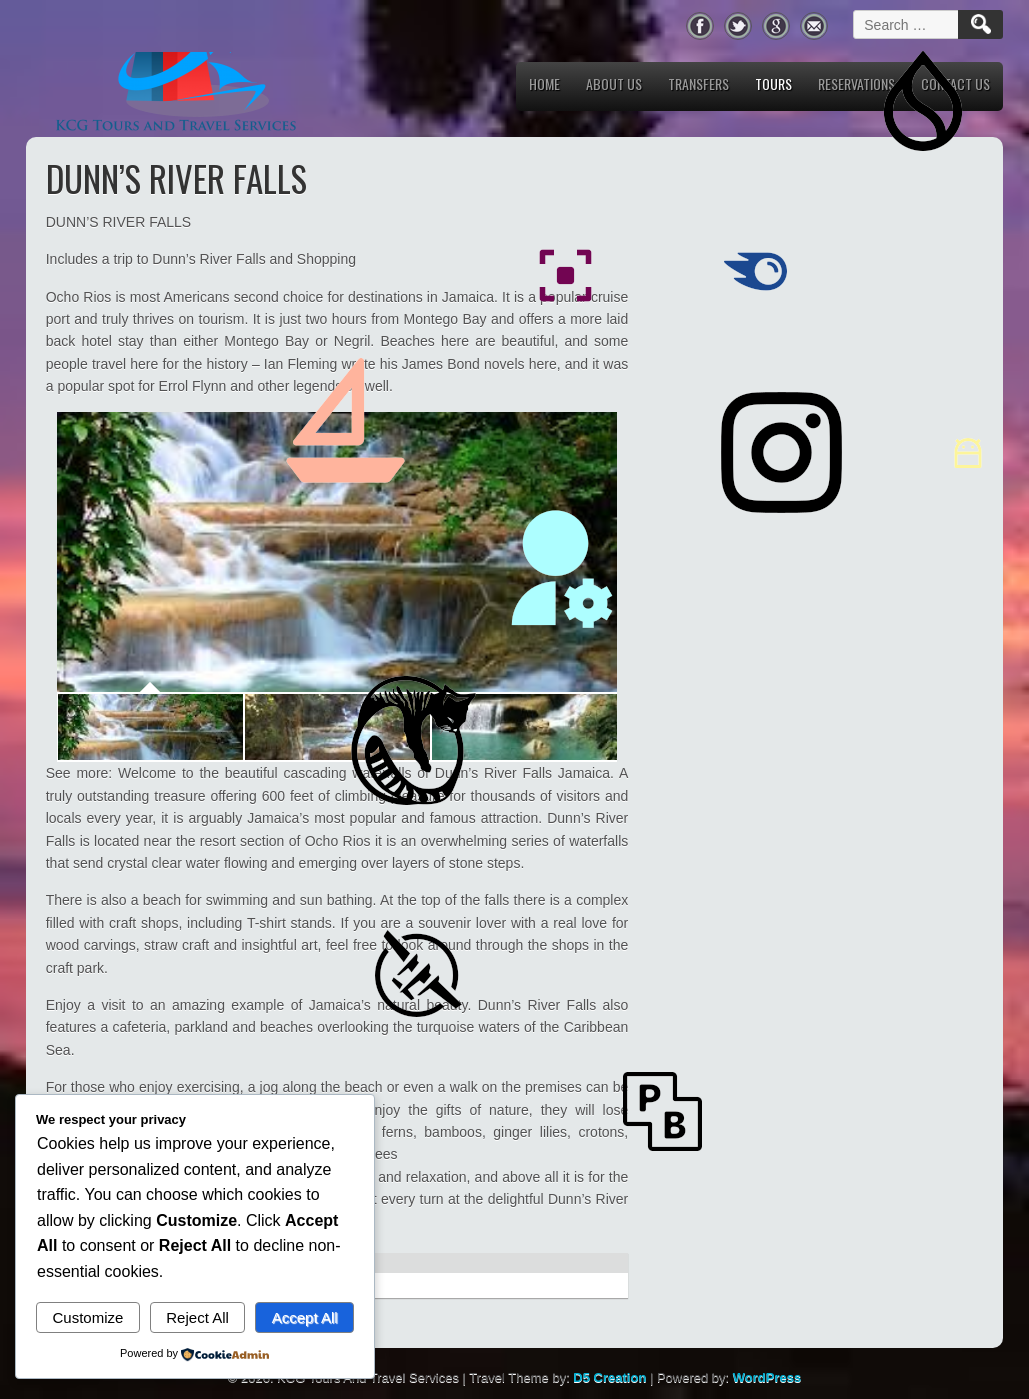 The width and height of the screenshot is (1029, 1399). Describe the element at coordinates (662, 1111) in the screenshot. I see `pocketbase logo - open-source backend service` at that location.